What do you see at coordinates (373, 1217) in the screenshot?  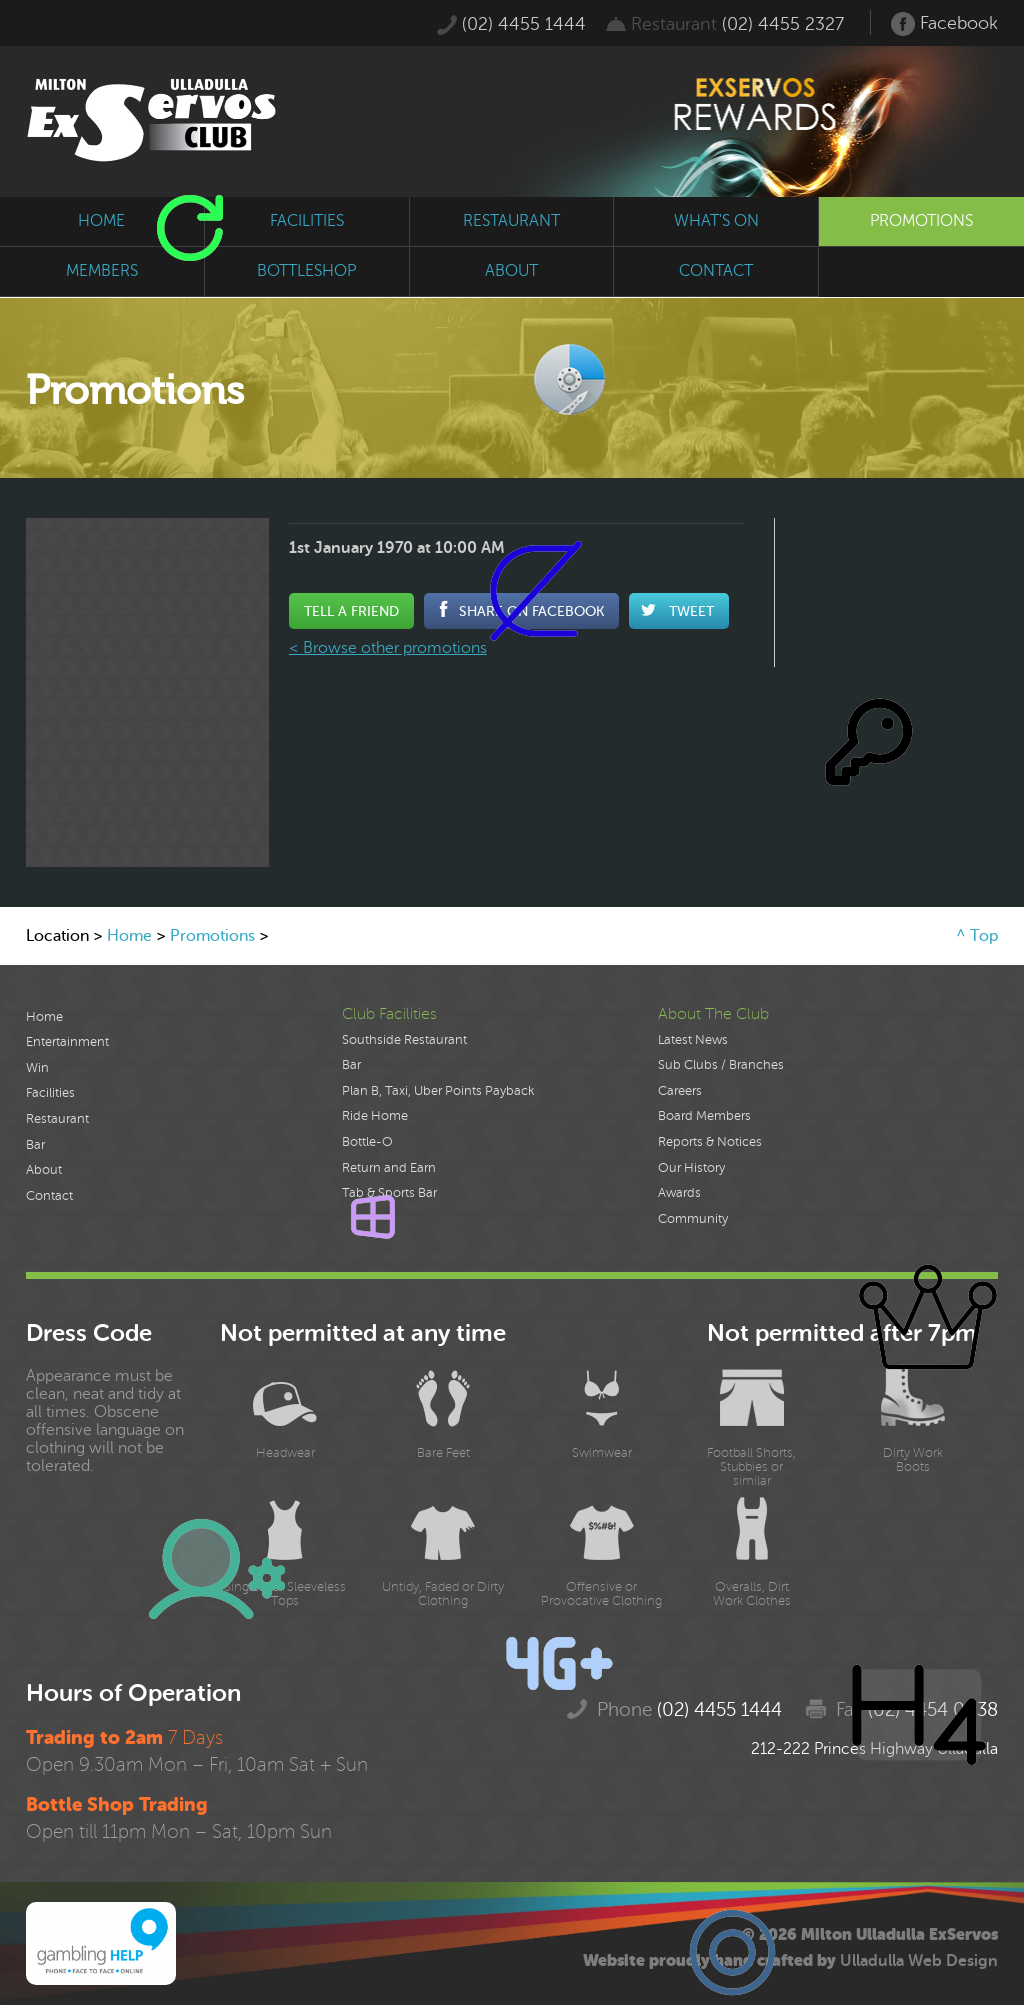 I see `open windows settings or system options` at bounding box center [373, 1217].